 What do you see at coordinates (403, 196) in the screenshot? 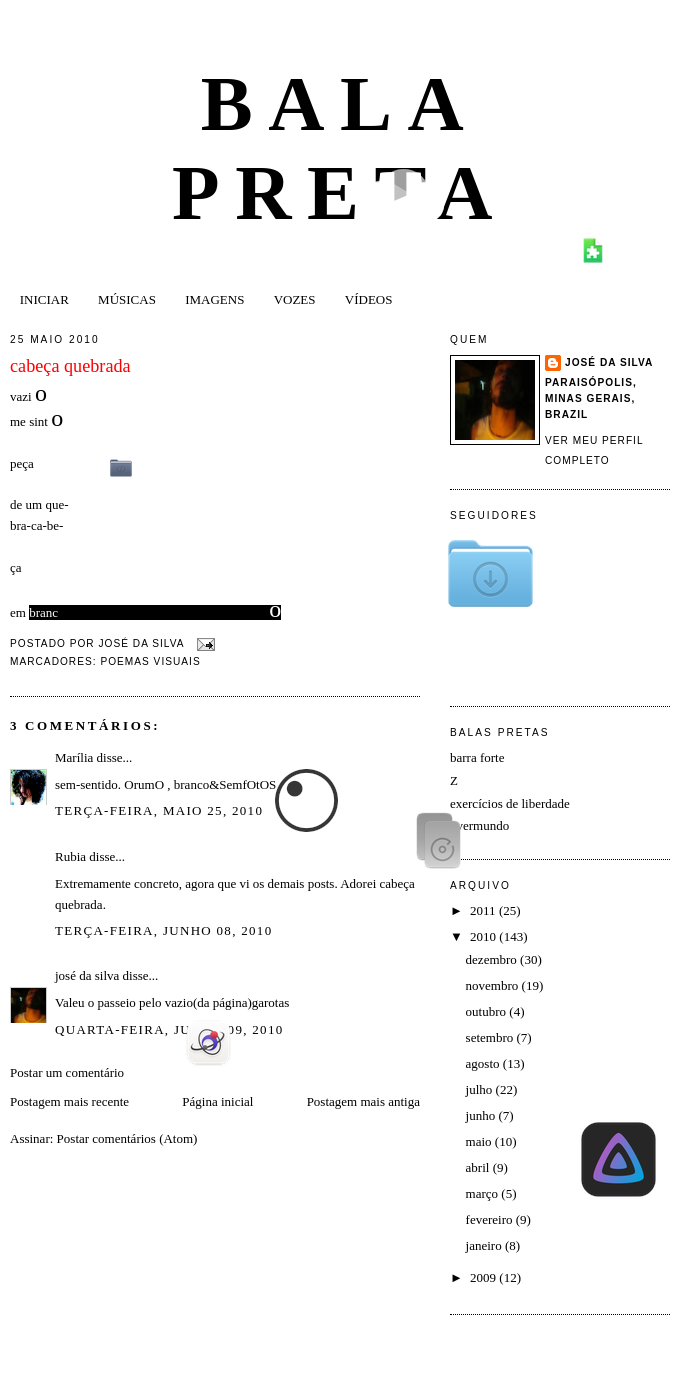
I see `indicates onedrive storage quota status` at bounding box center [403, 196].